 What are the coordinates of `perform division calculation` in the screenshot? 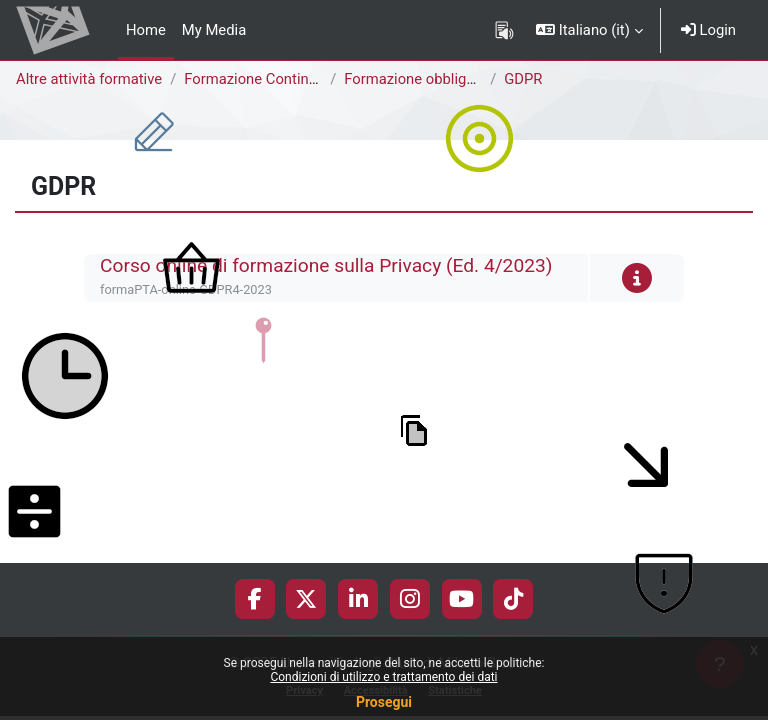 It's located at (34, 511).